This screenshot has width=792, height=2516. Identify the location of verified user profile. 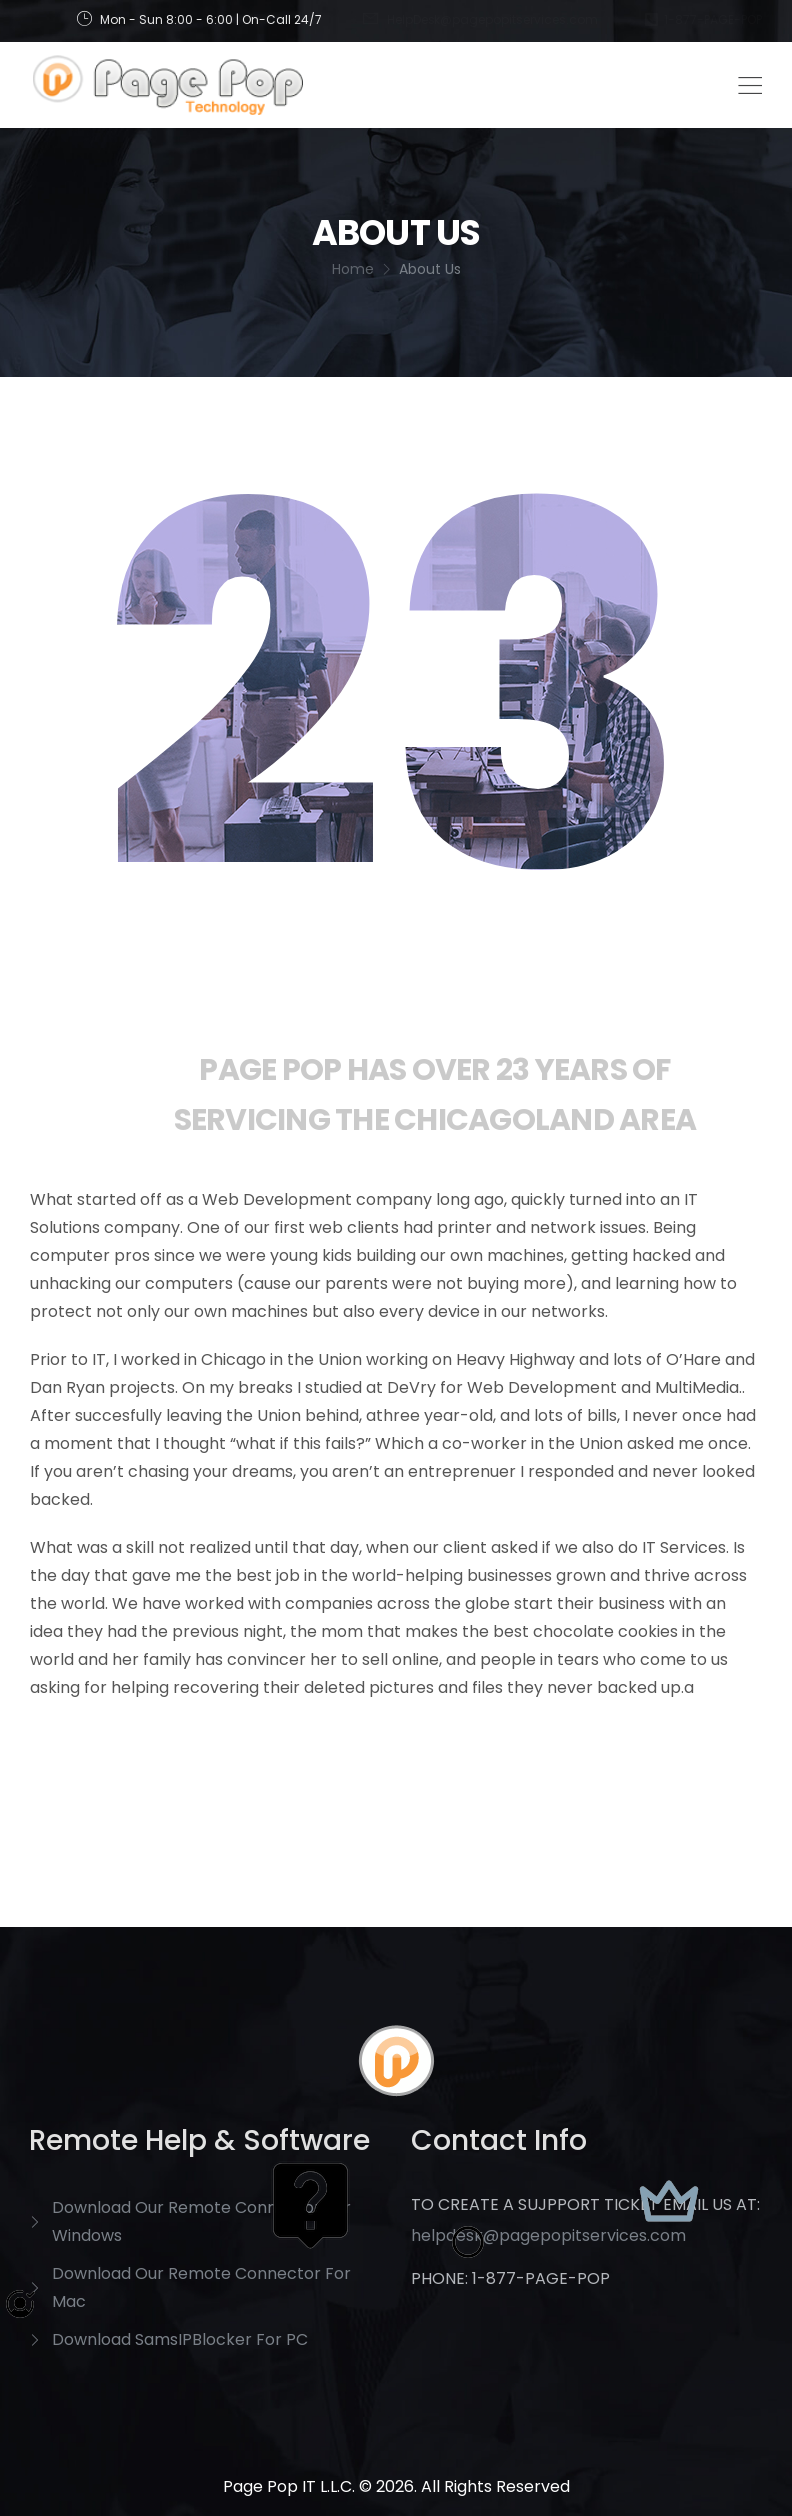
(20, 2304).